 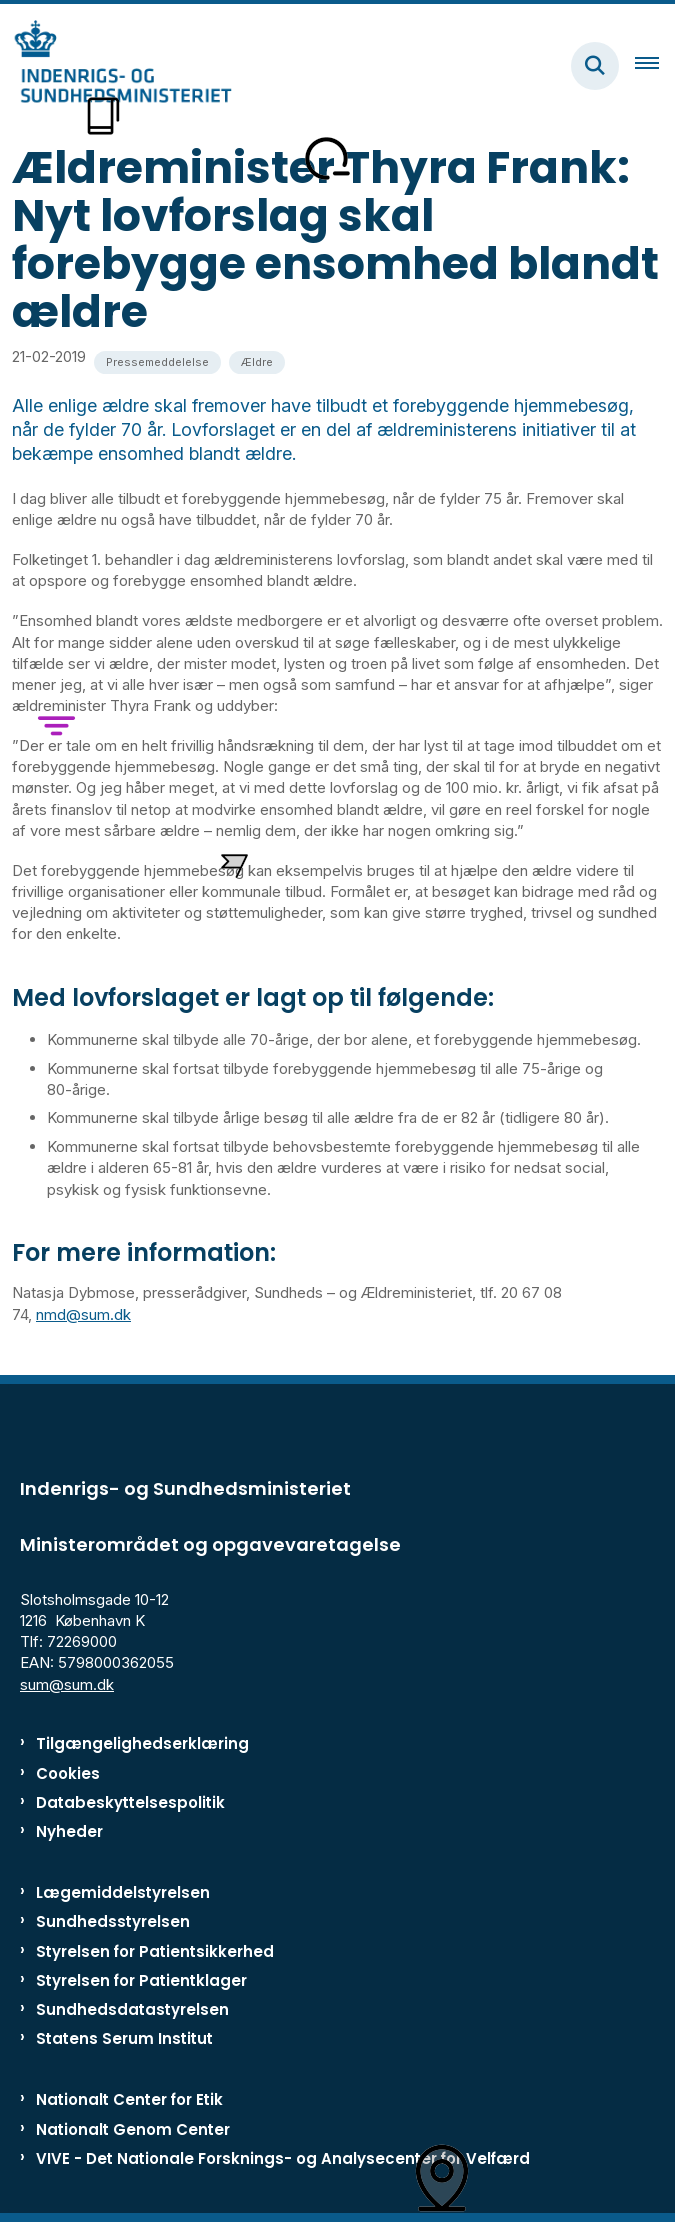 I want to click on filter or sort content, so click(x=56, y=724).